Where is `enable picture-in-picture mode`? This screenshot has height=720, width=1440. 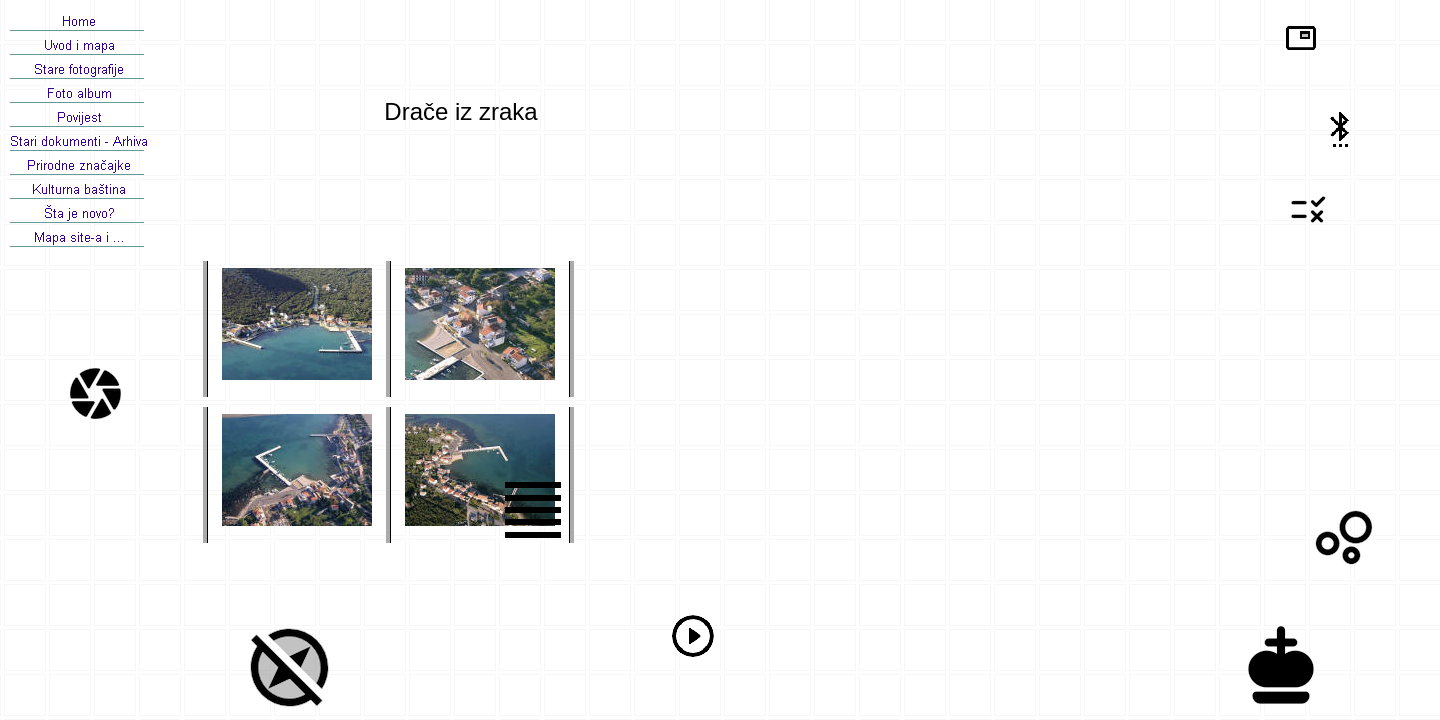 enable picture-in-picture mode is located at coordinates (1301, 38).